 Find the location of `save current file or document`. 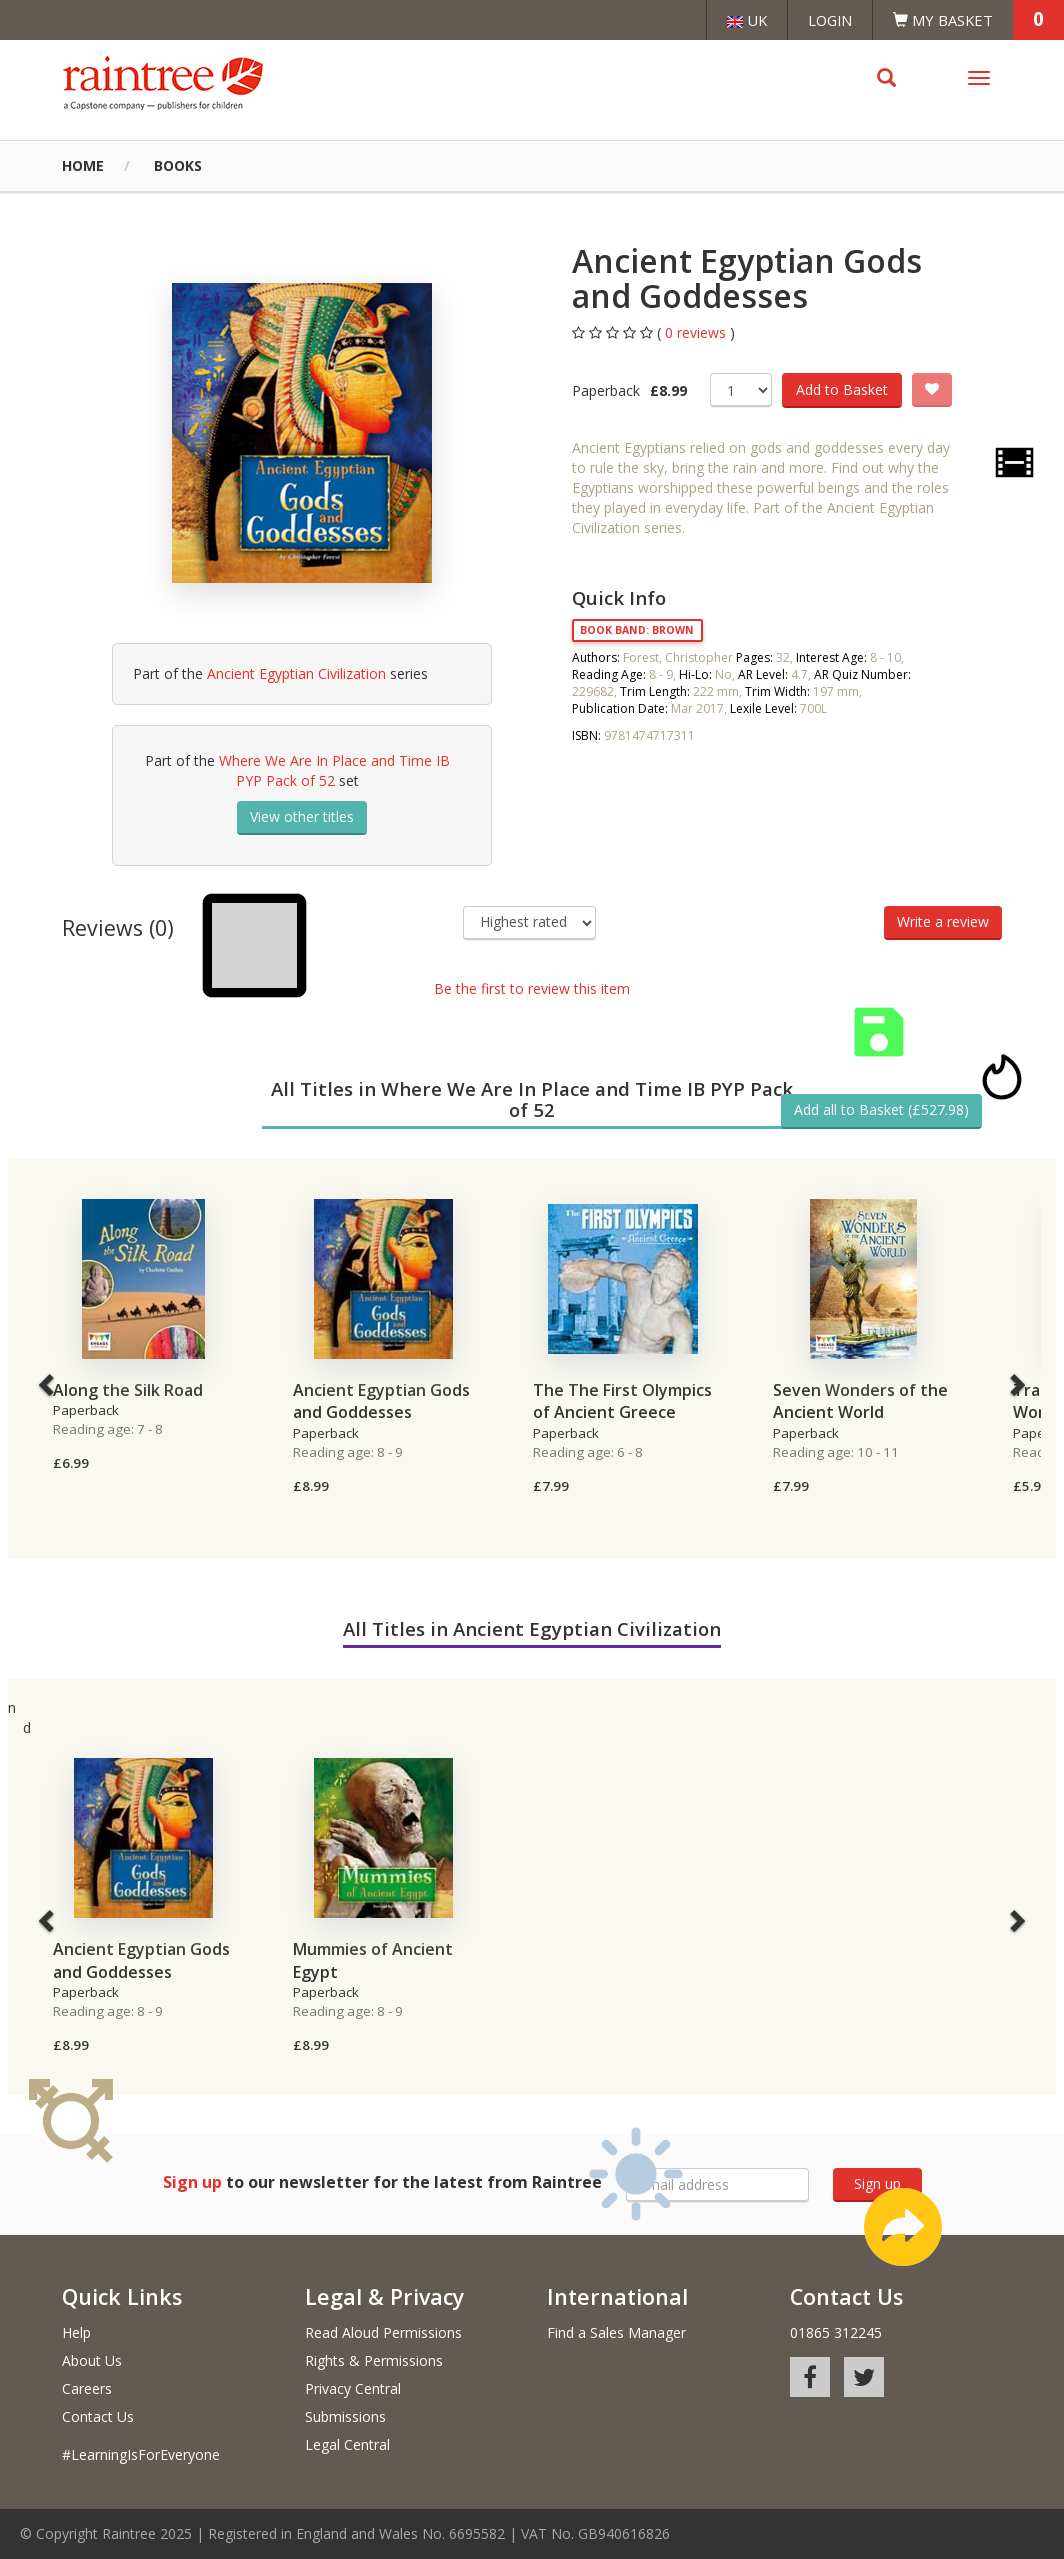

save current file or document is located at coordinates (879, 1032).